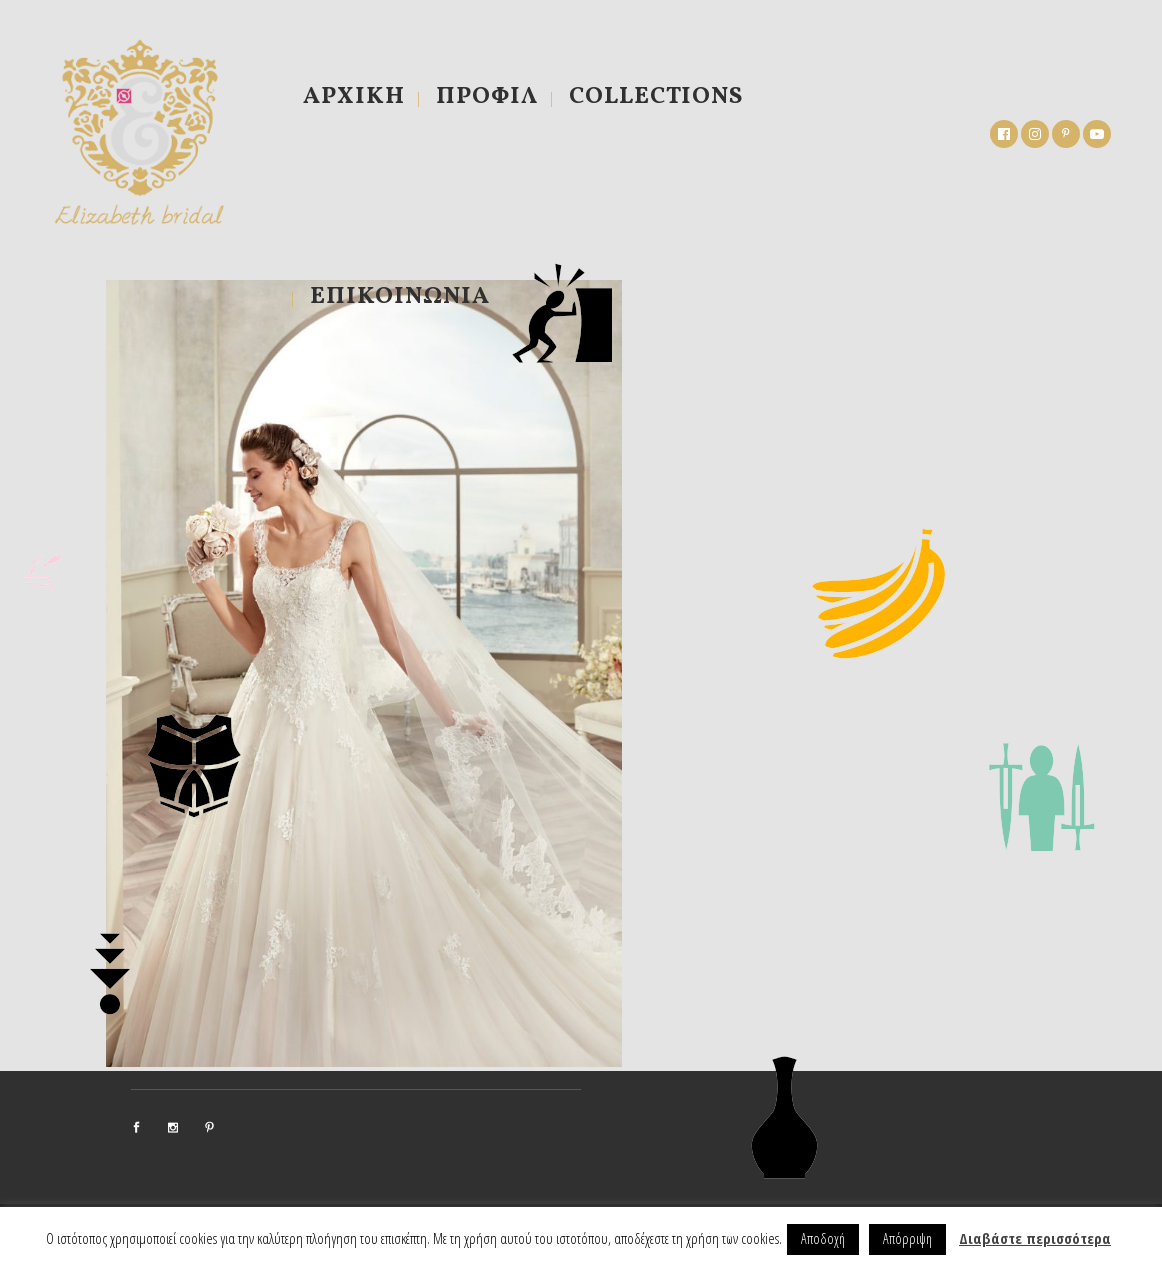 The height and width of the screenshot is (1272, 1162). I want to click on banana item or fruit category in a game inventory, so click(878, 593).